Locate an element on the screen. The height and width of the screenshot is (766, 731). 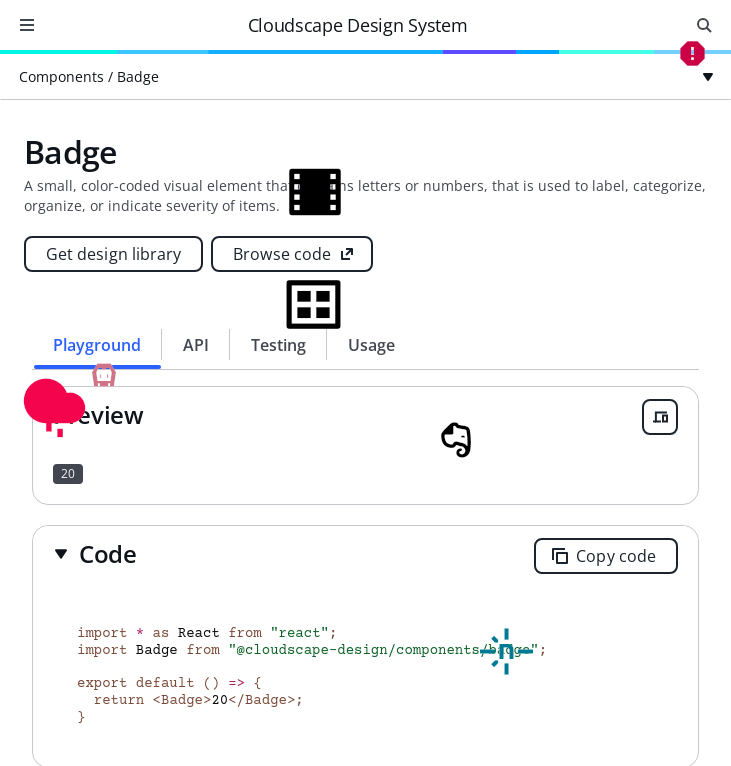
indicates light rain or drizzle conditions is located at coordinates (54, 406).